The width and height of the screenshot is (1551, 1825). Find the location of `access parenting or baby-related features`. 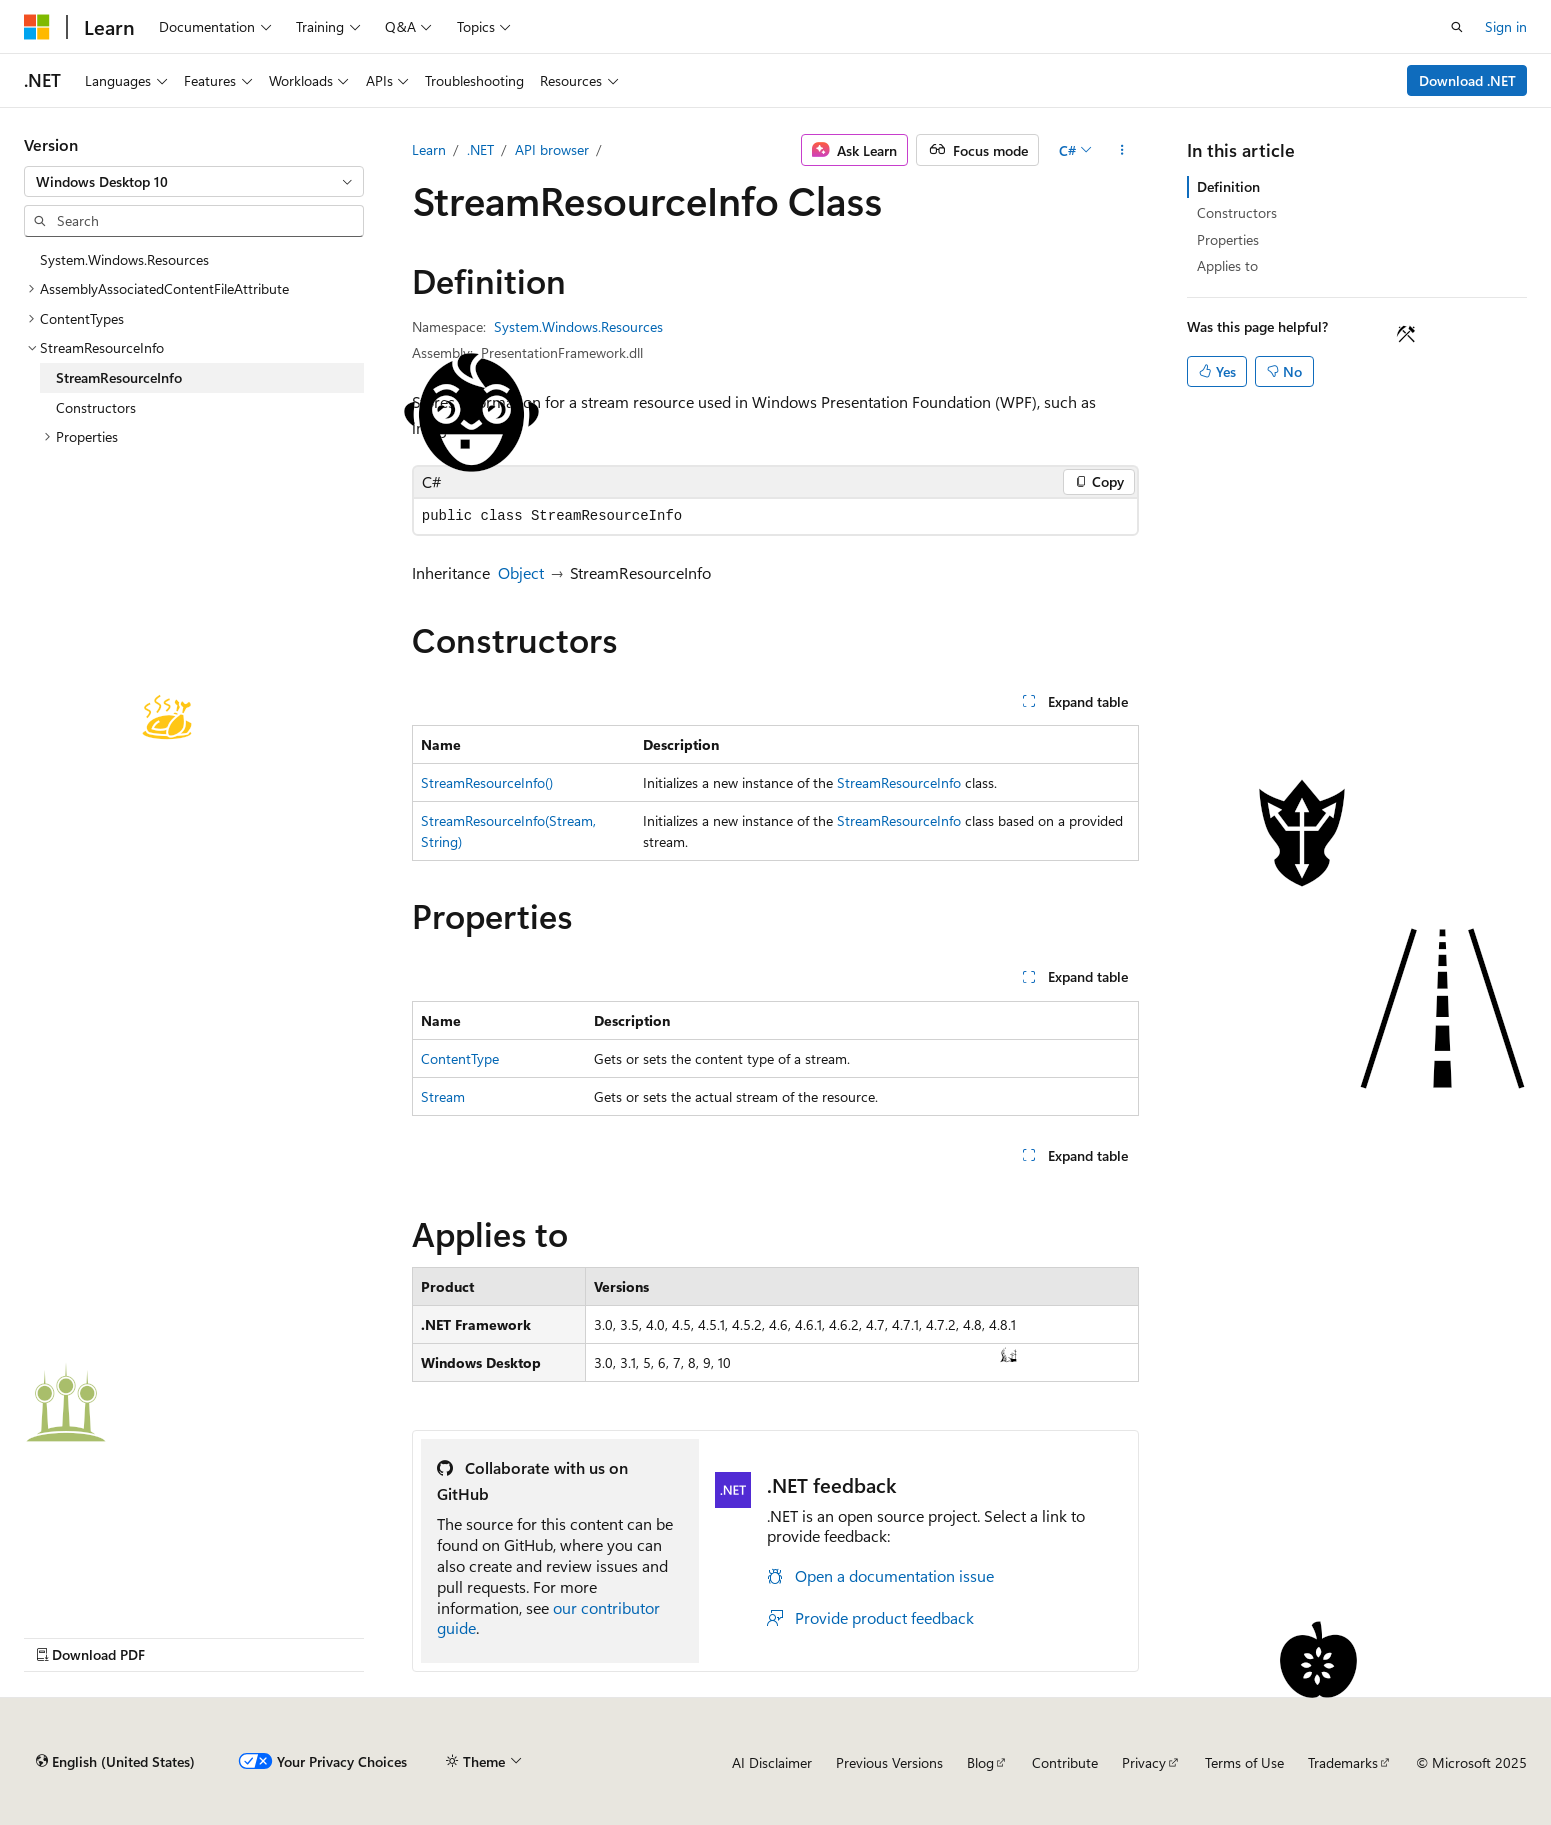

access parenting or baby-related features is located at coordinates (471, 412).